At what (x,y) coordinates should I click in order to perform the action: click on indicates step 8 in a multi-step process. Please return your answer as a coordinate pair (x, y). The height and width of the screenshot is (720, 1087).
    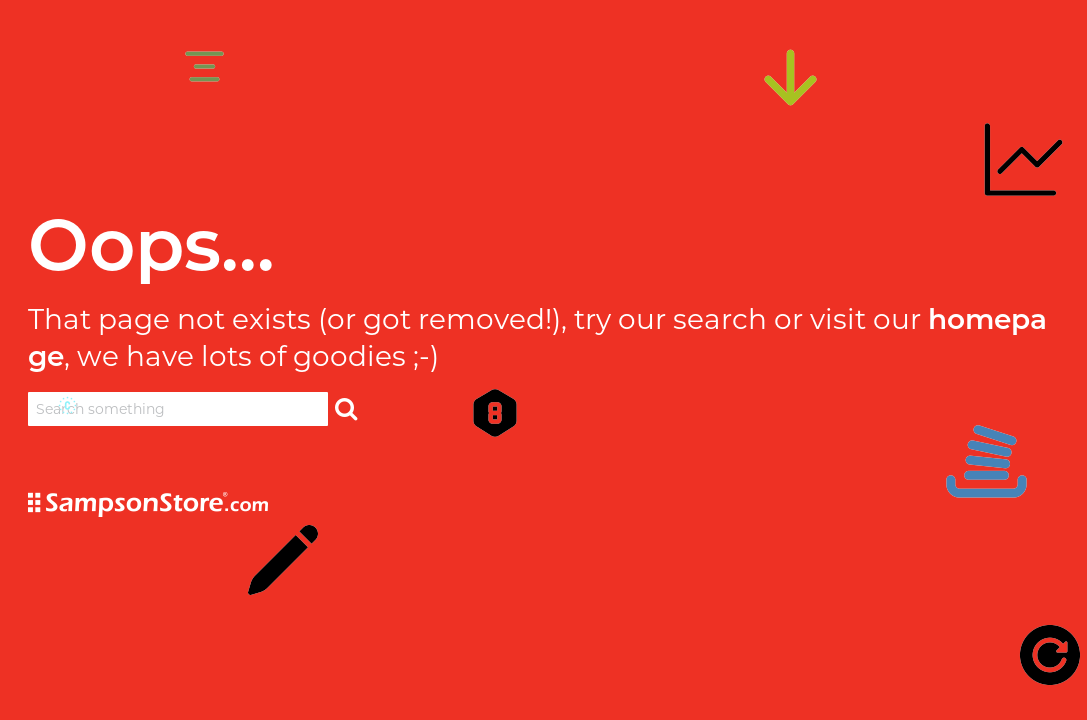
    Looking at the image, I should click on (495, 413).